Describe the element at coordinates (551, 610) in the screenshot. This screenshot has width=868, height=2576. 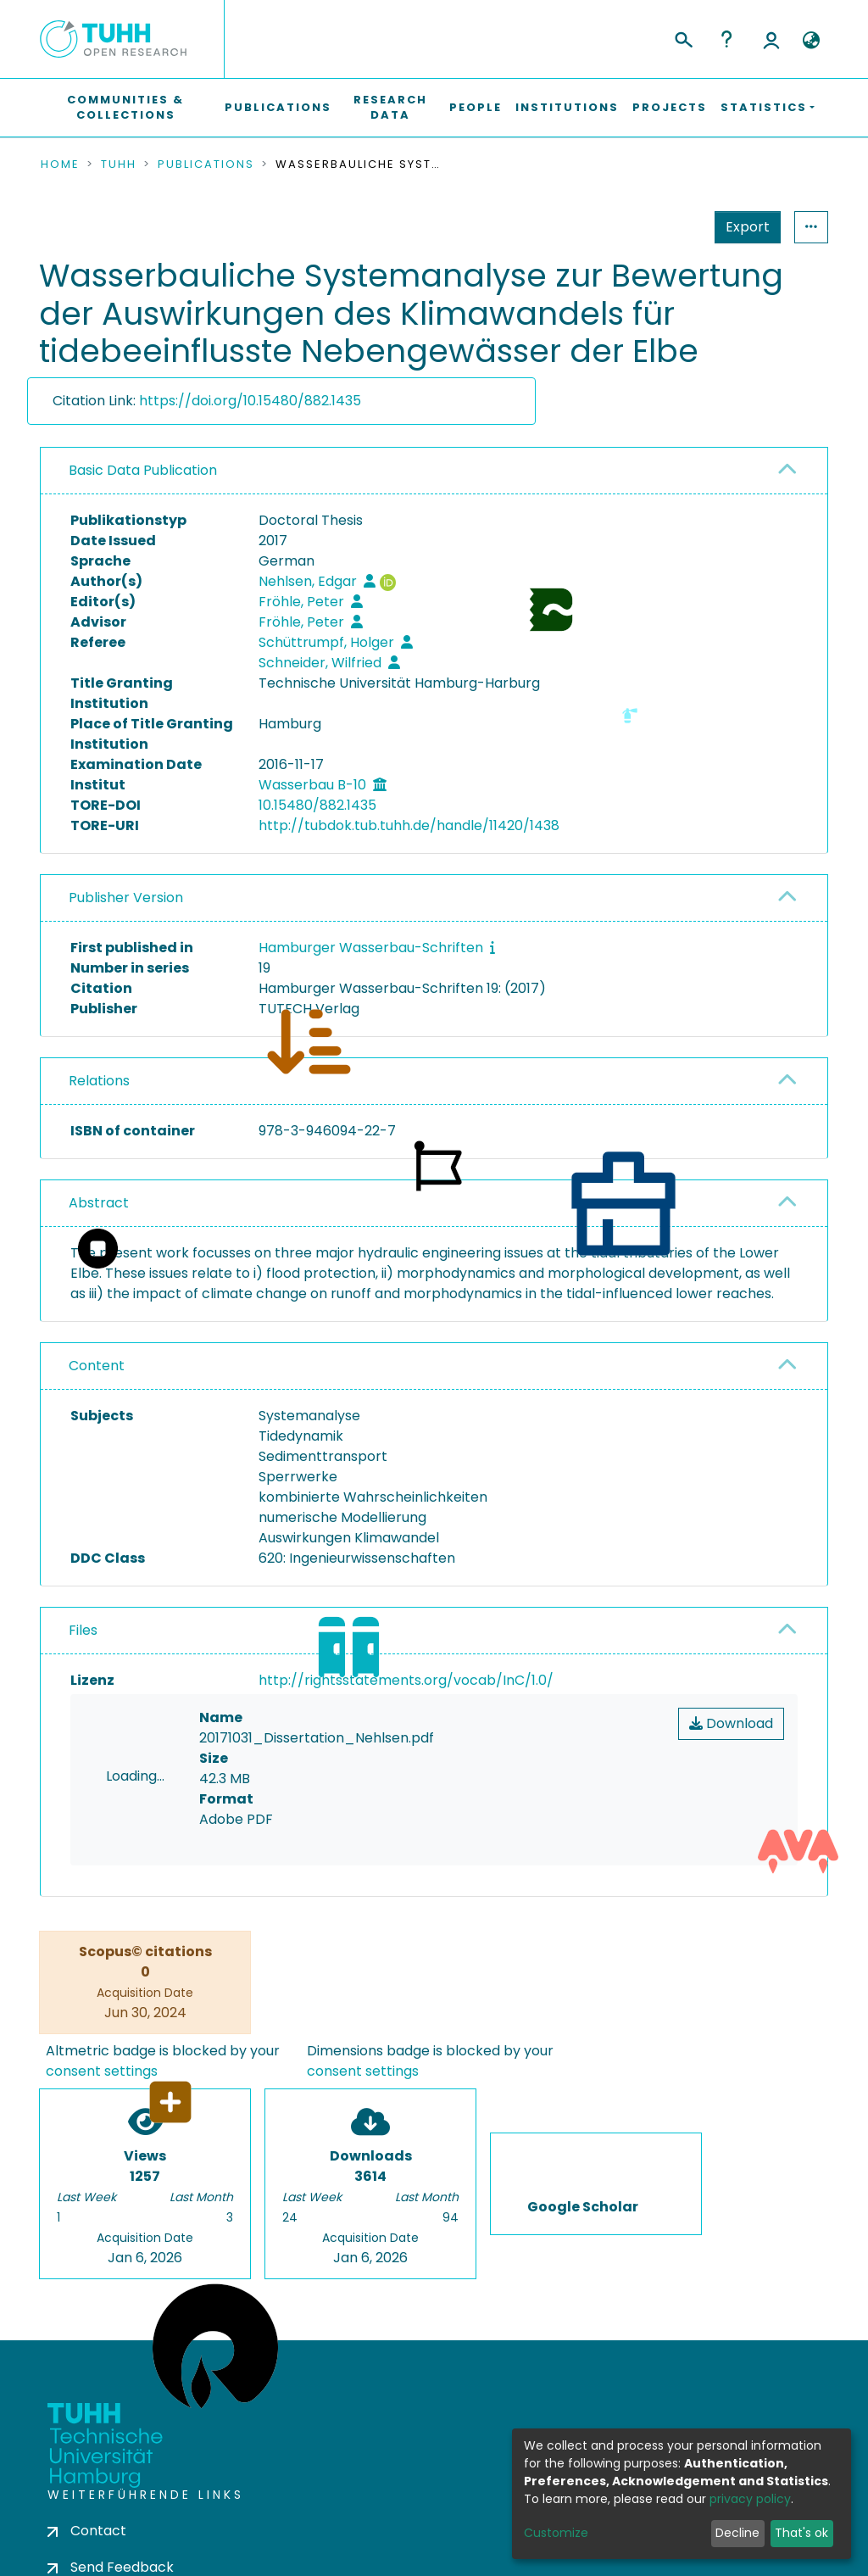
I see `Stubber app or service logo` at that location.